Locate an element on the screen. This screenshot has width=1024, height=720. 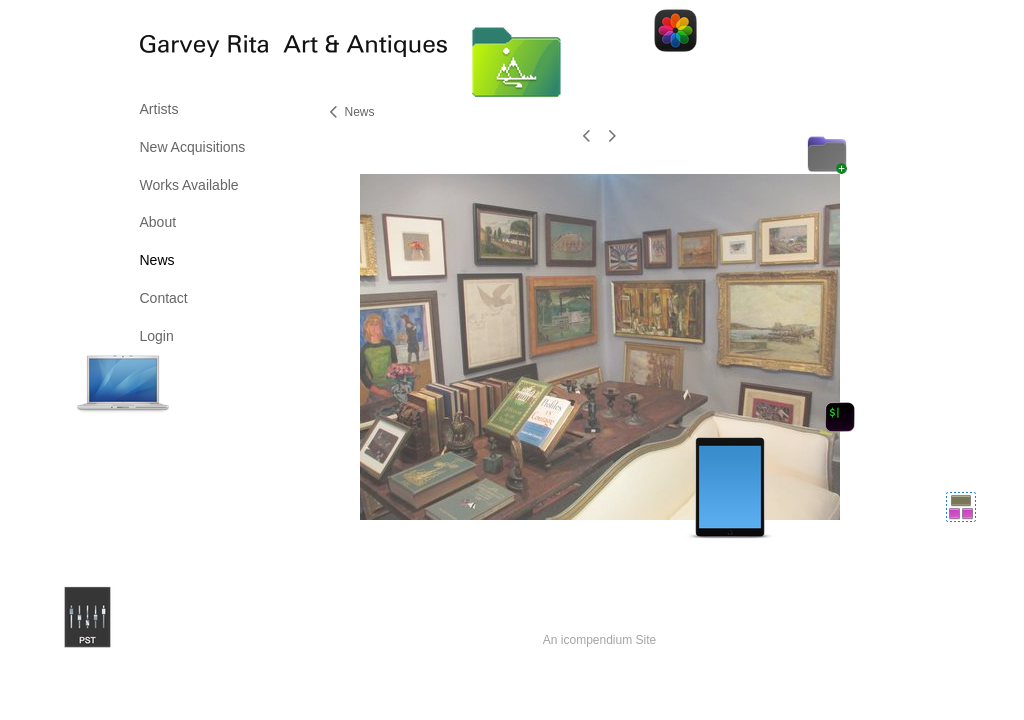
create a new folder is located at coordinates (827, 154).